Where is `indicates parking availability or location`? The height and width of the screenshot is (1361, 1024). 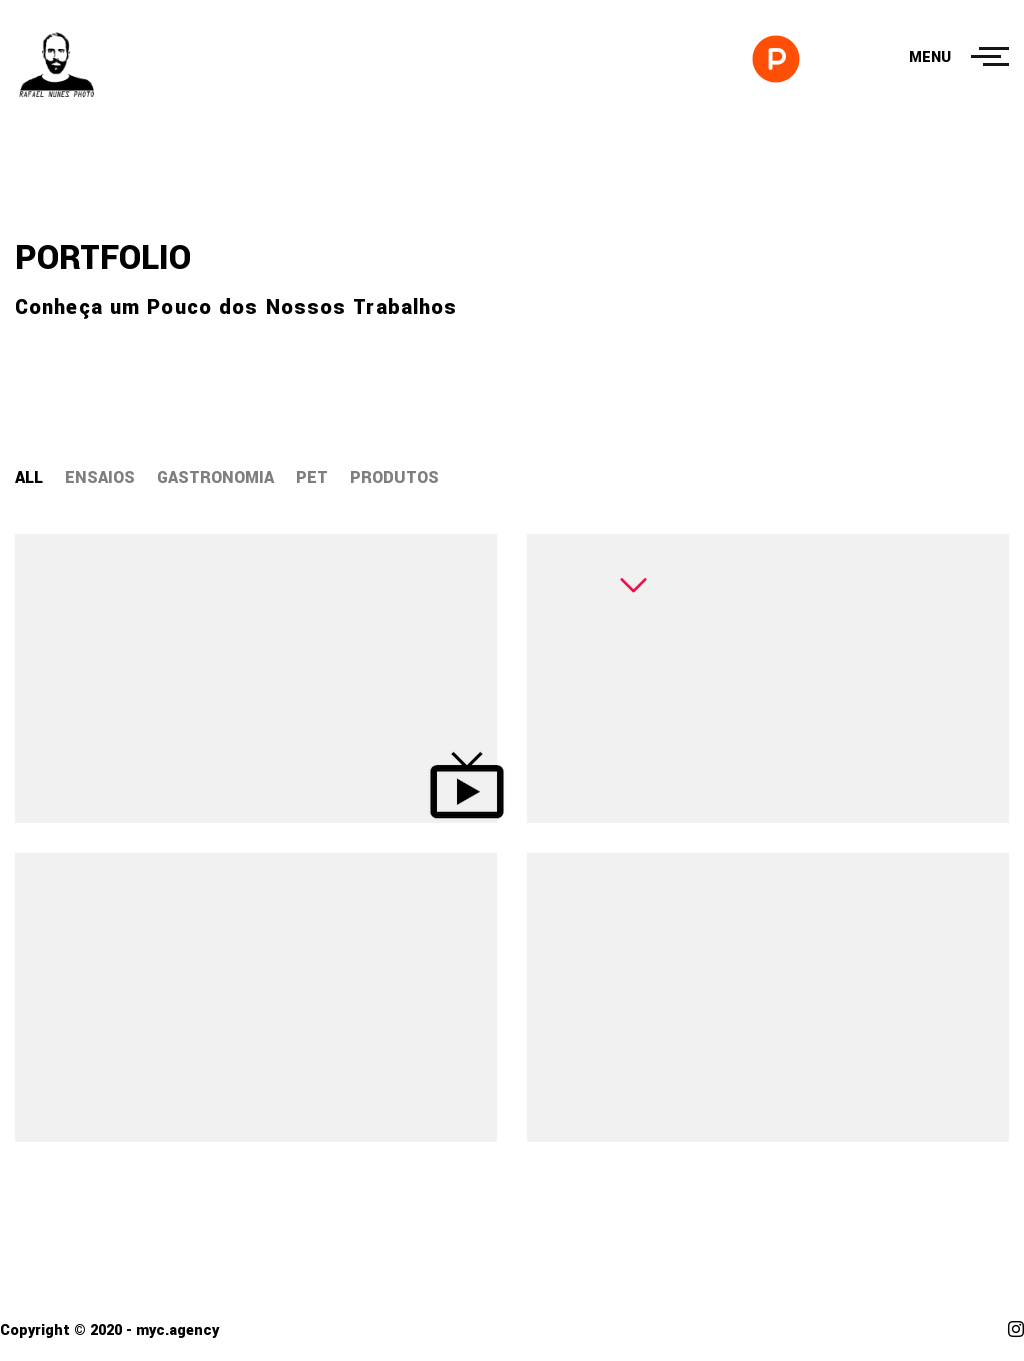 indicates parking availability or location is located at coordinates (776, 59).